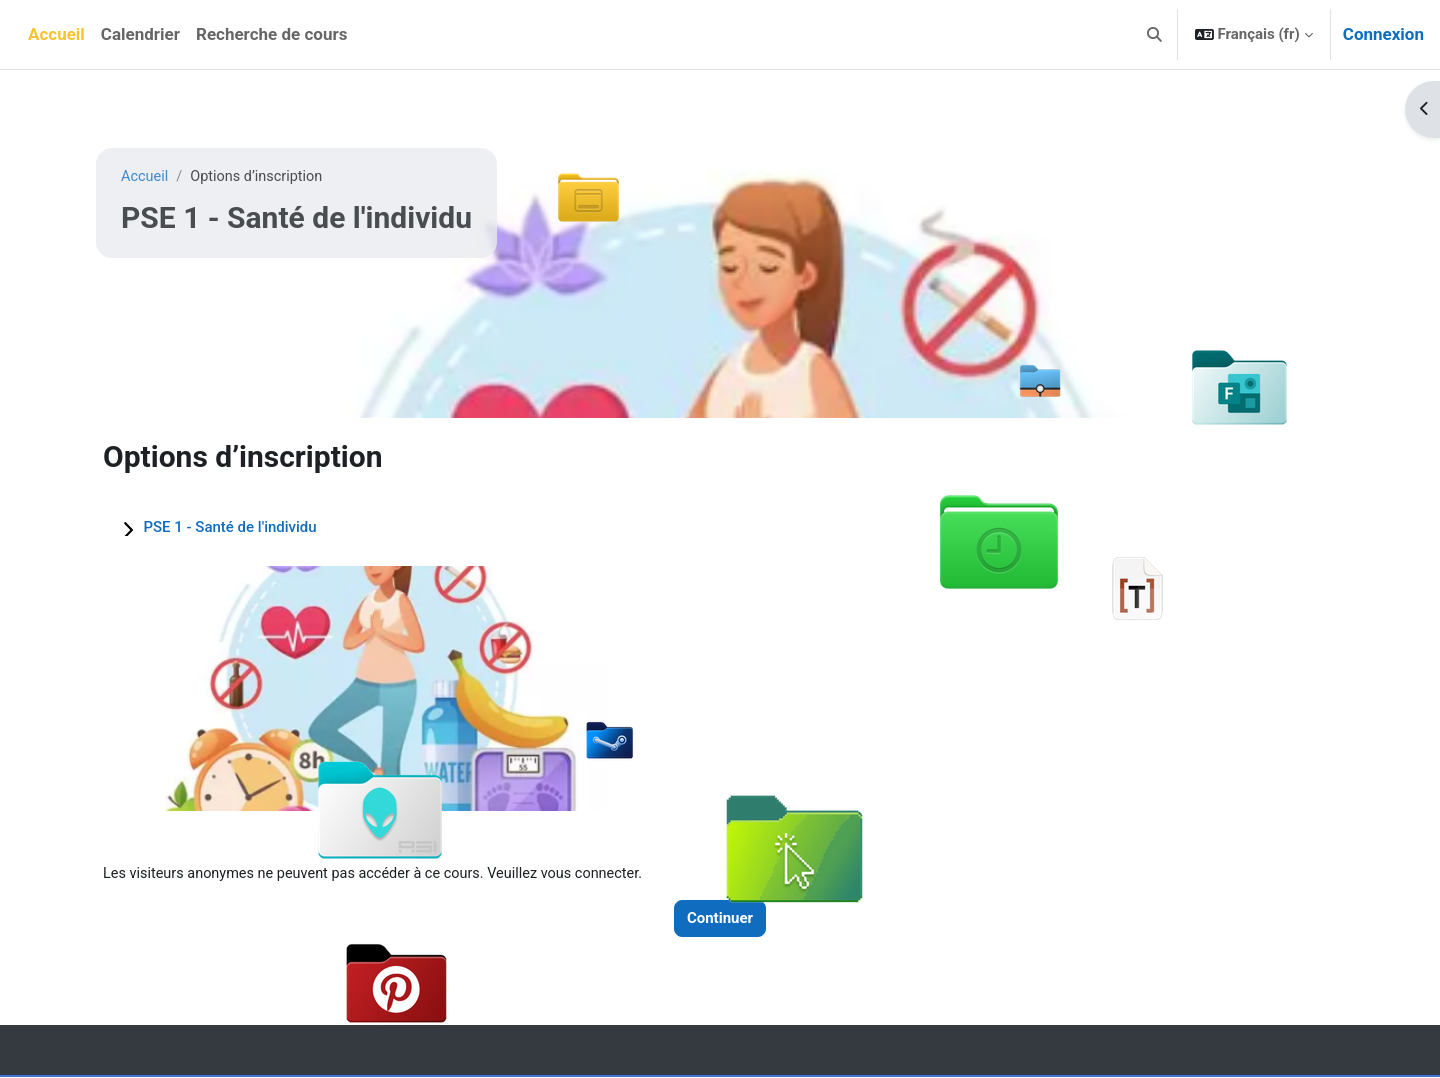 This screenshot has width=1440, height=1078. What do you see at coordinates (999, 542) in the screenshot?
I see `access temporary files folder` at bounding box center [999, 542].